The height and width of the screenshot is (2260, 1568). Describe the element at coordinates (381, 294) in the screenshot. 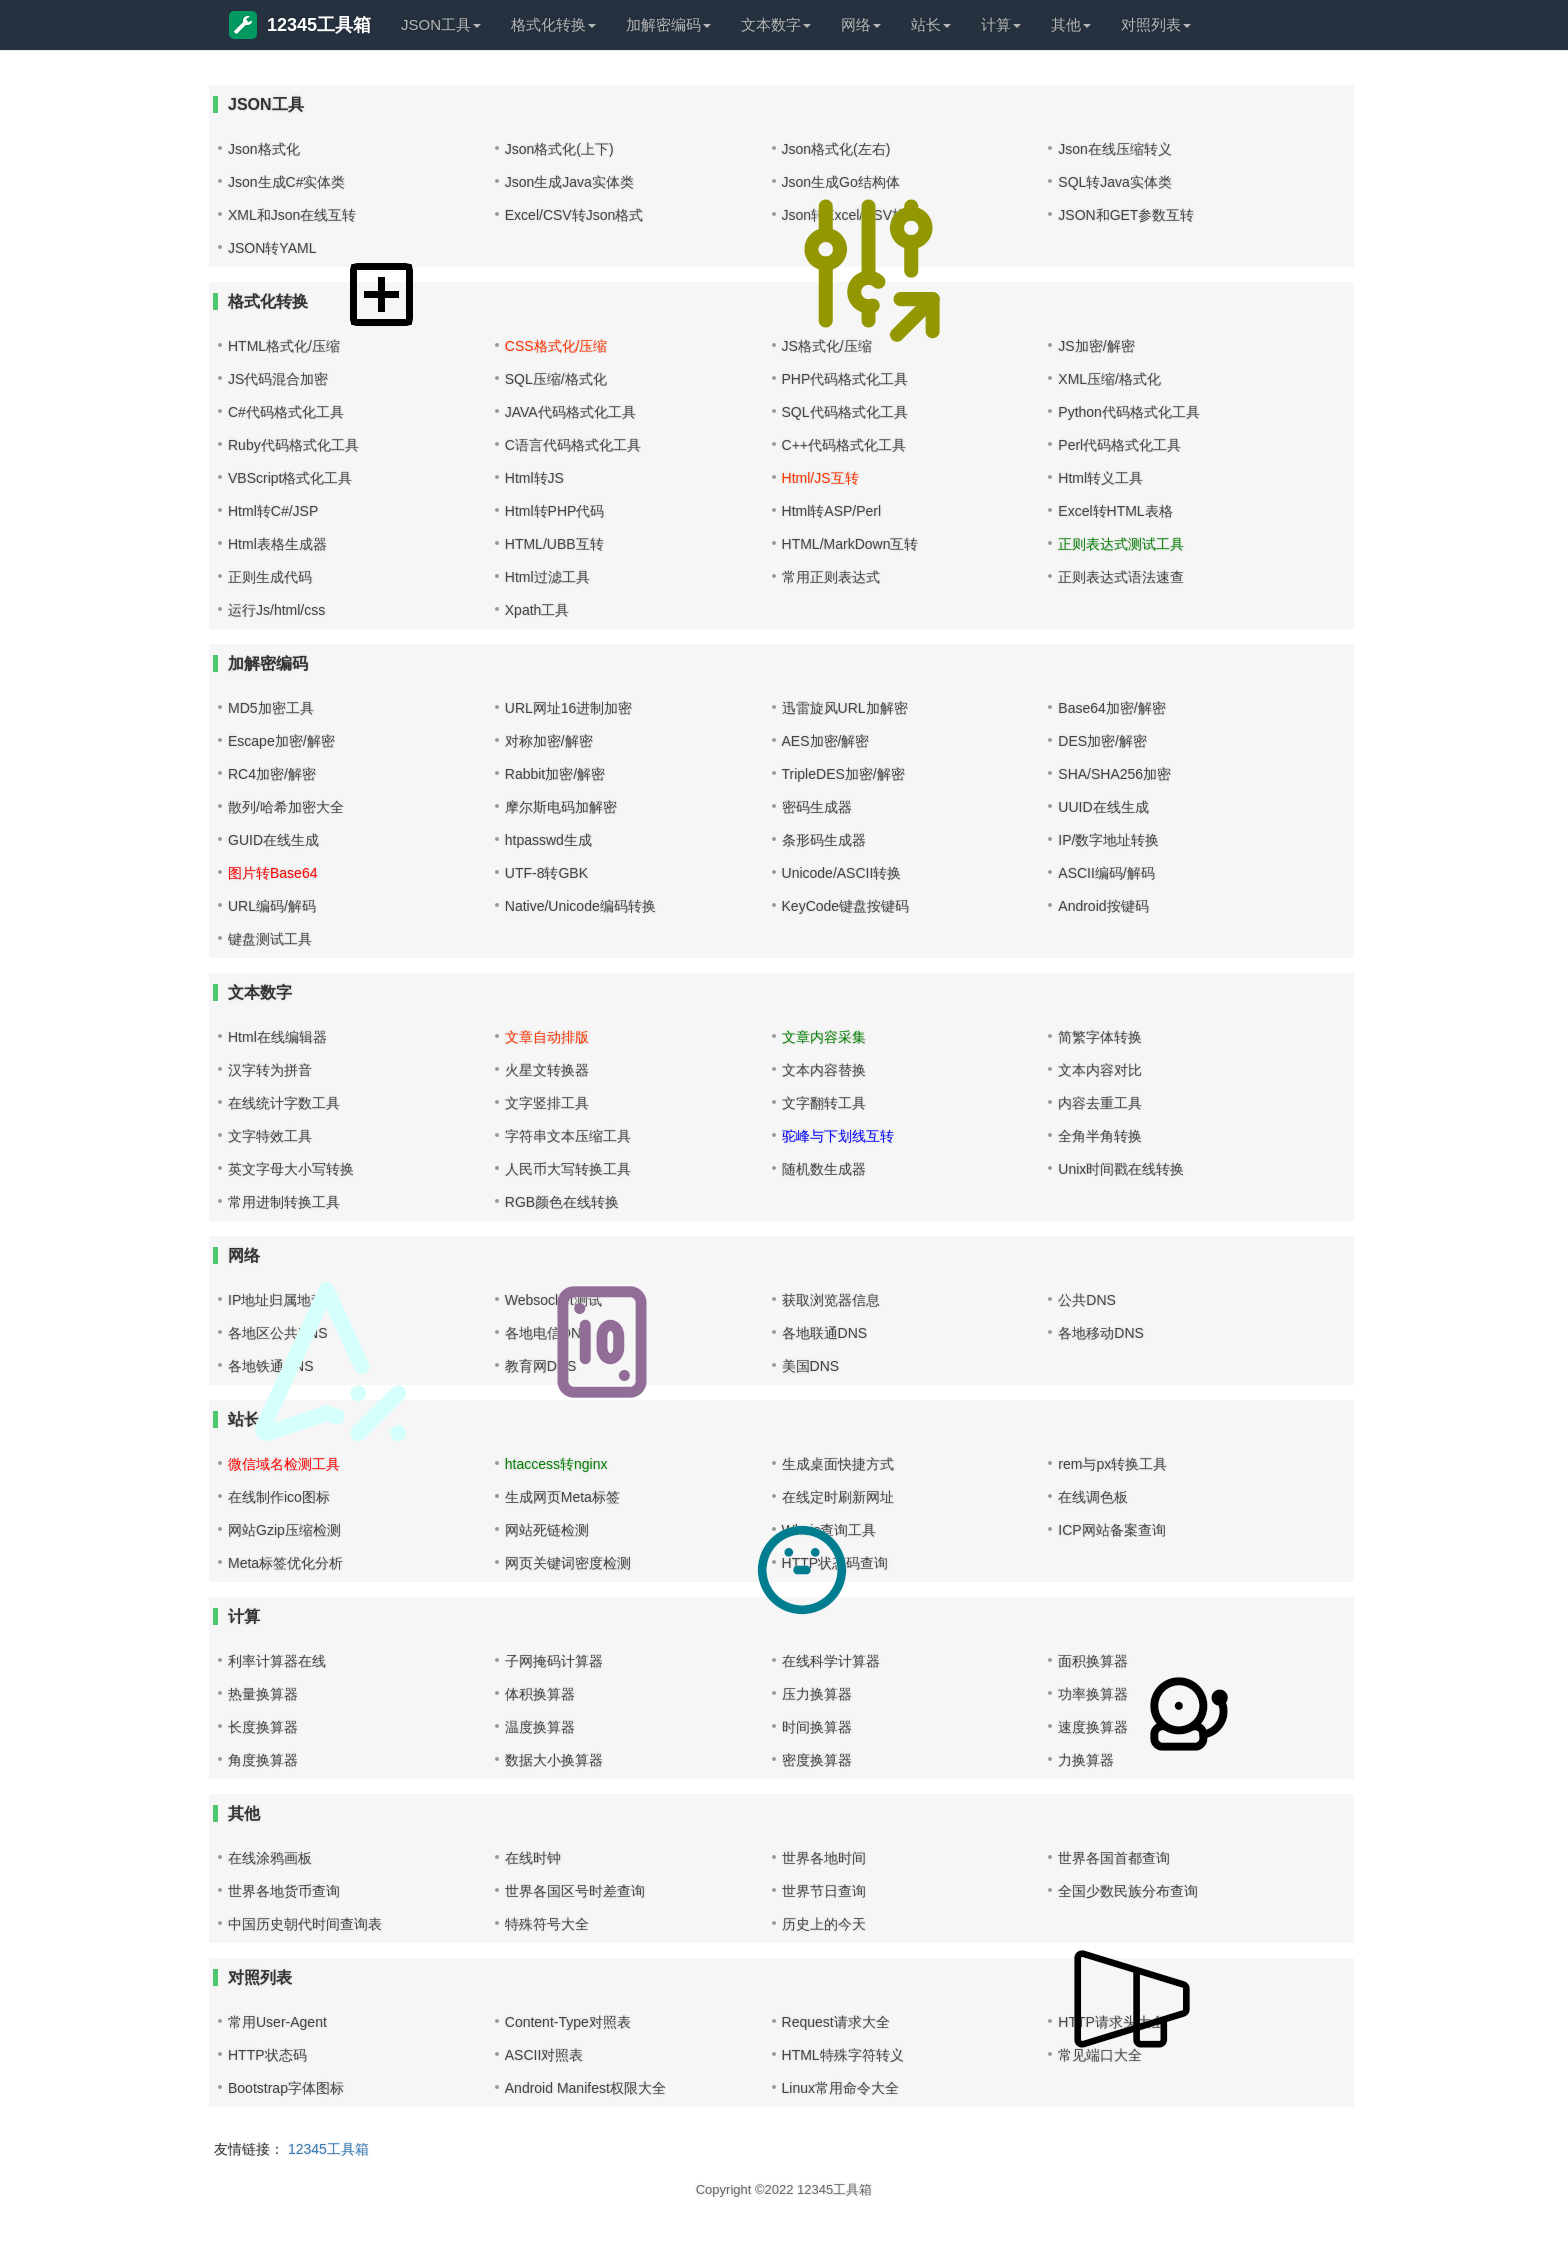

I see `add a new item or entry` at that location.